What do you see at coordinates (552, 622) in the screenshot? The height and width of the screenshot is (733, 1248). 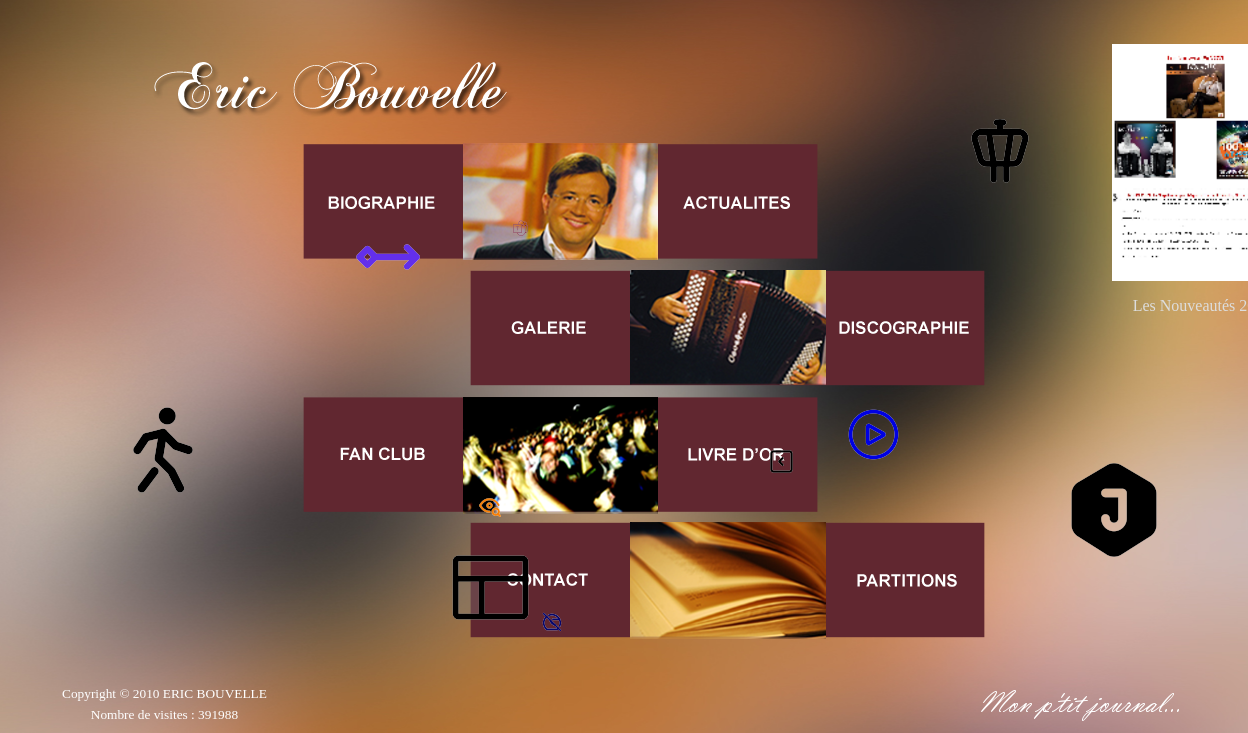 I see `disable safety helmet requirement` at bounding box center [552, 622].